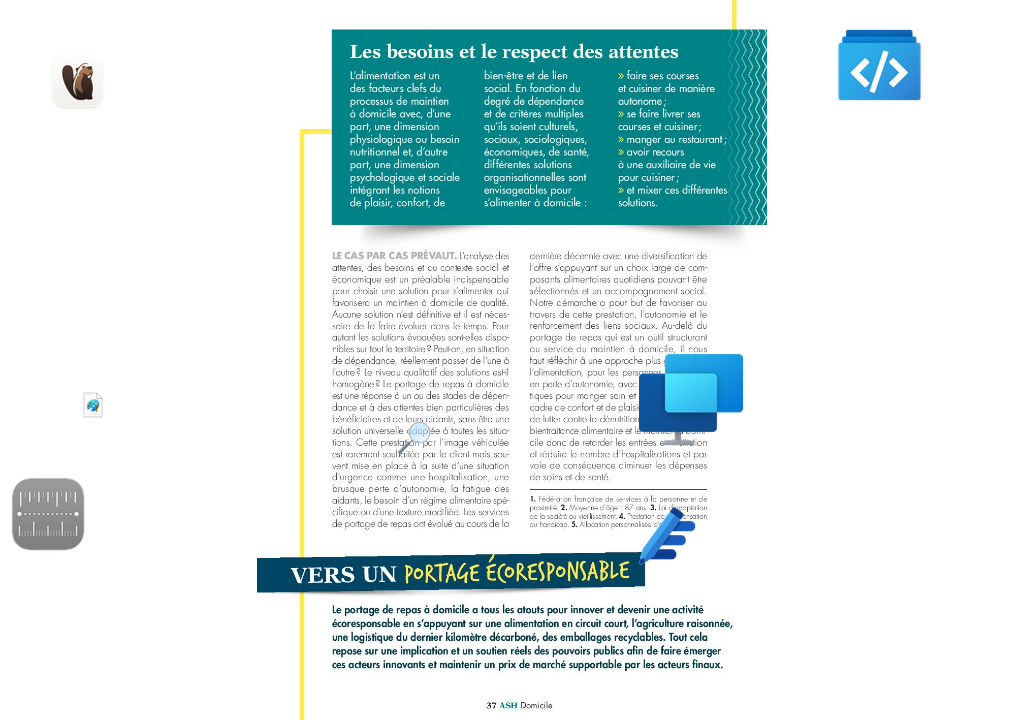  Describe the element at coordinates (48, 514) in the screenshot. I see `open the Measure app` at that location.